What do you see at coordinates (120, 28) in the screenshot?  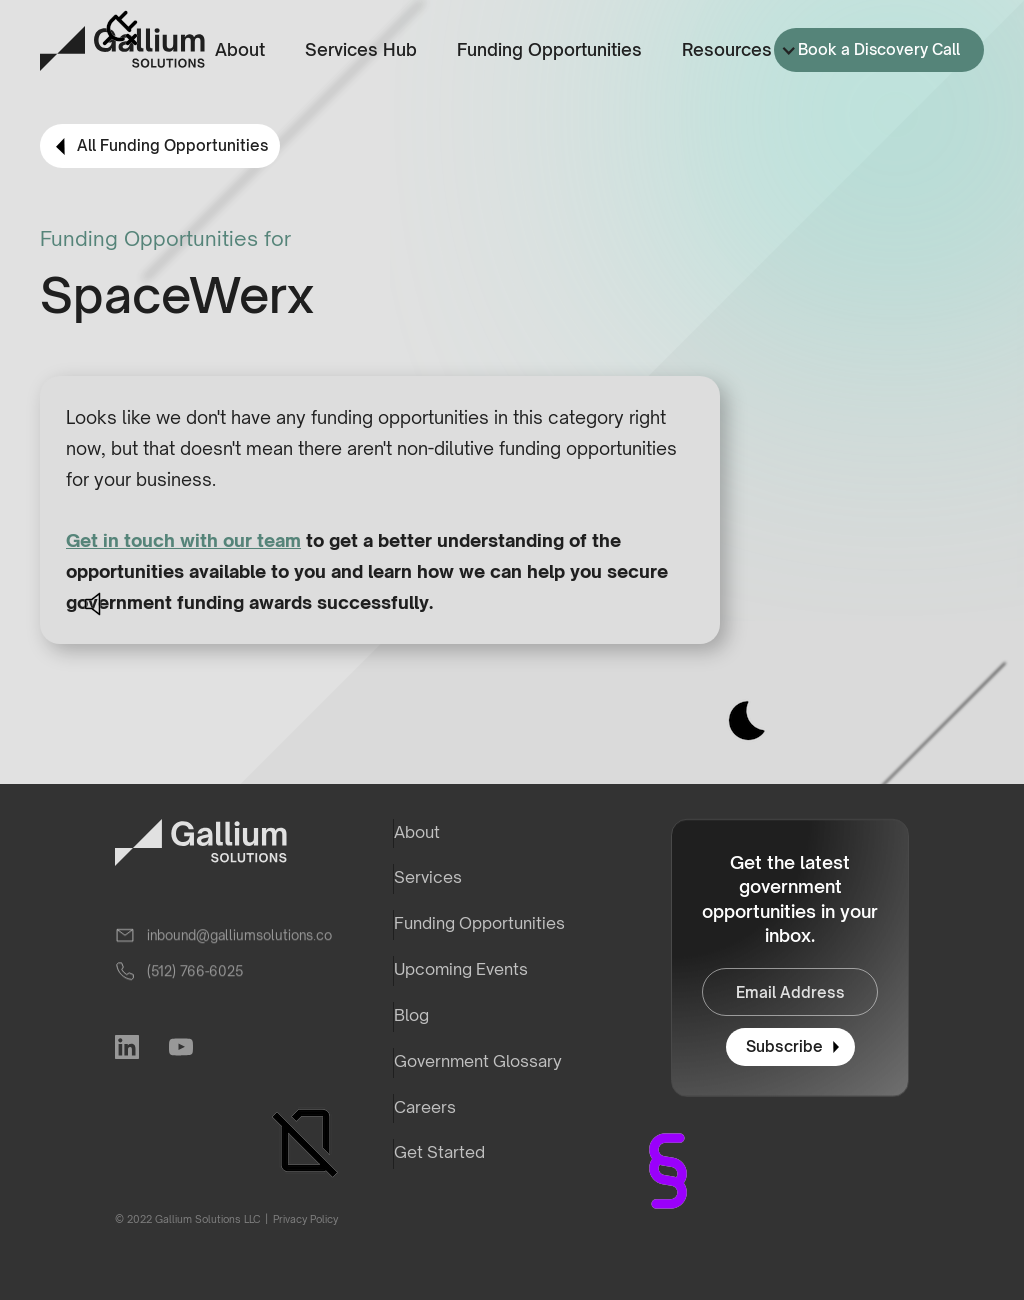 I see `disconnected or unplugged device` at bounding box center [120, 28].